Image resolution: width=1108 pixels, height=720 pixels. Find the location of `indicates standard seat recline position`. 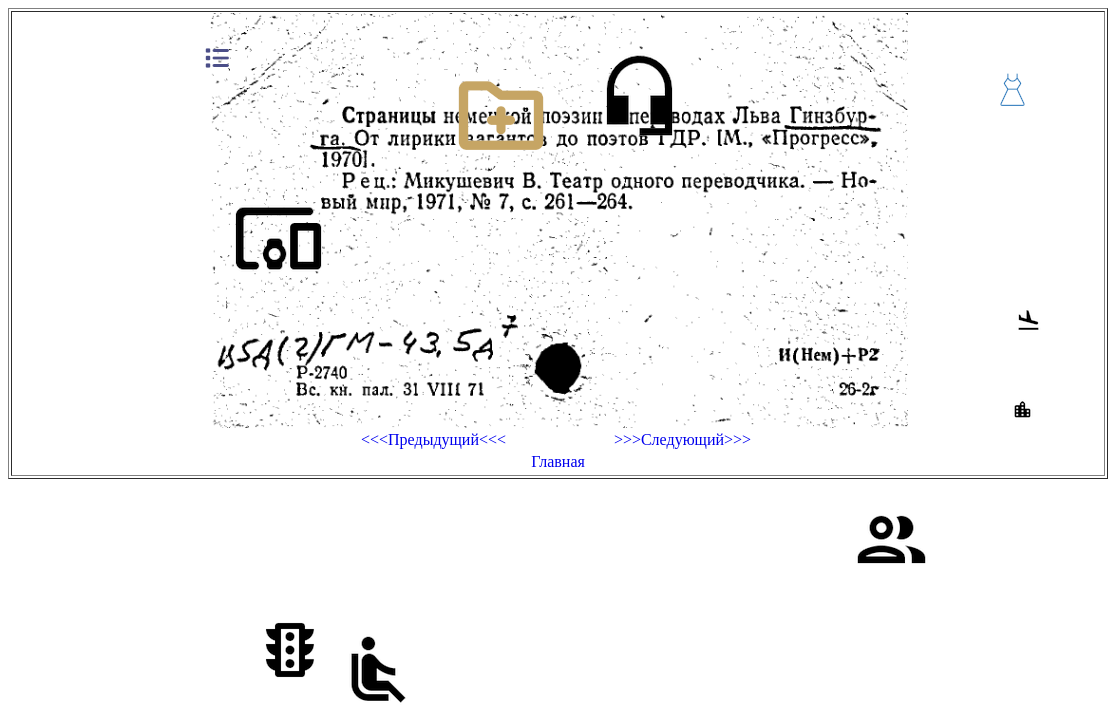

indicates standard seat recline position is located at coordinates (378, 670).